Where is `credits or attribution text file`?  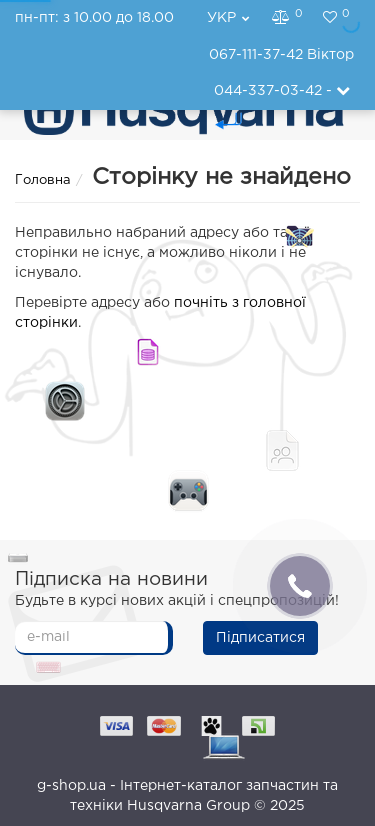 credits or attribution text file is located at coordinates (282, 450).